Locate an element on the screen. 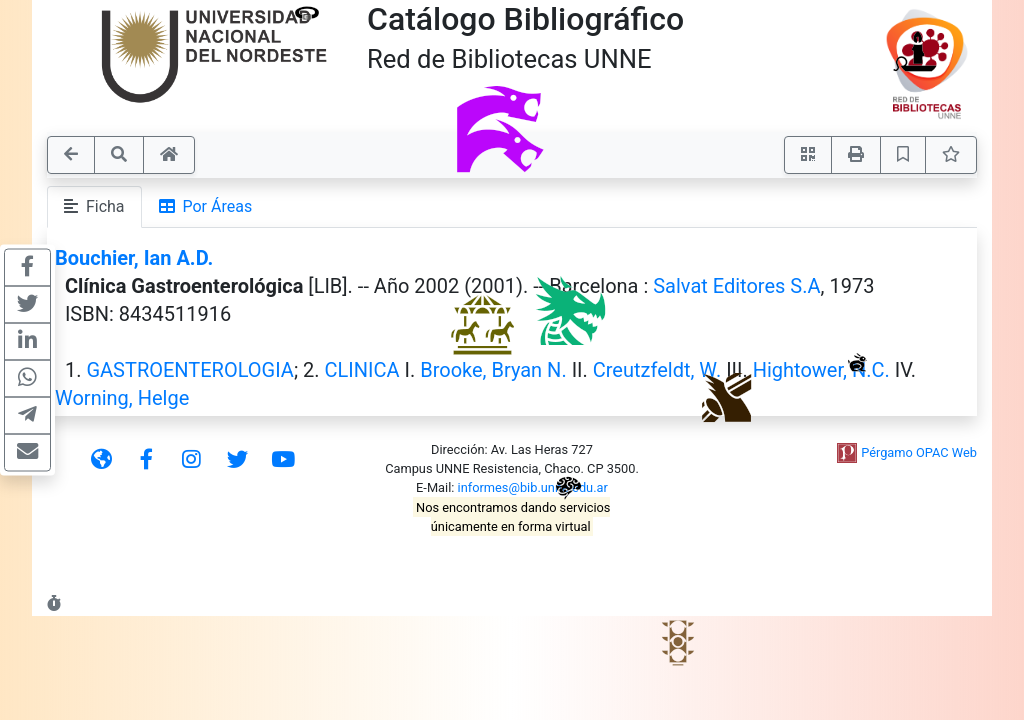 This screenshot has width=1024, height=720. access dragon or monster-related content is located at coordinates (570, 310).